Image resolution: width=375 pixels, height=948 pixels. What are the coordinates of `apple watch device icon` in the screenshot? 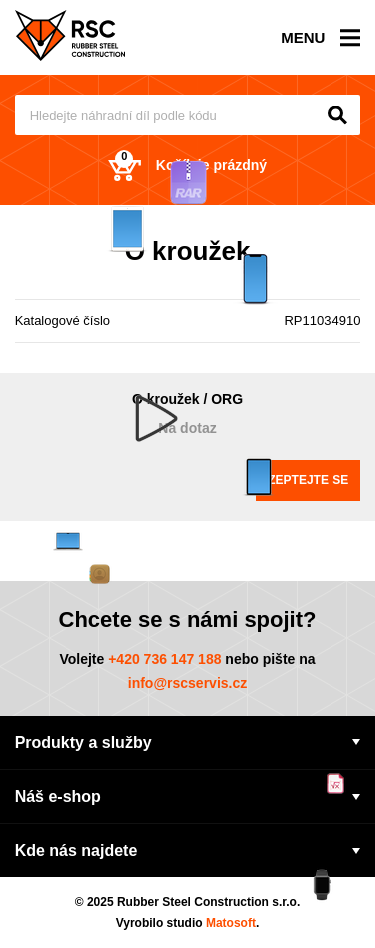 It's located at (322, 885).